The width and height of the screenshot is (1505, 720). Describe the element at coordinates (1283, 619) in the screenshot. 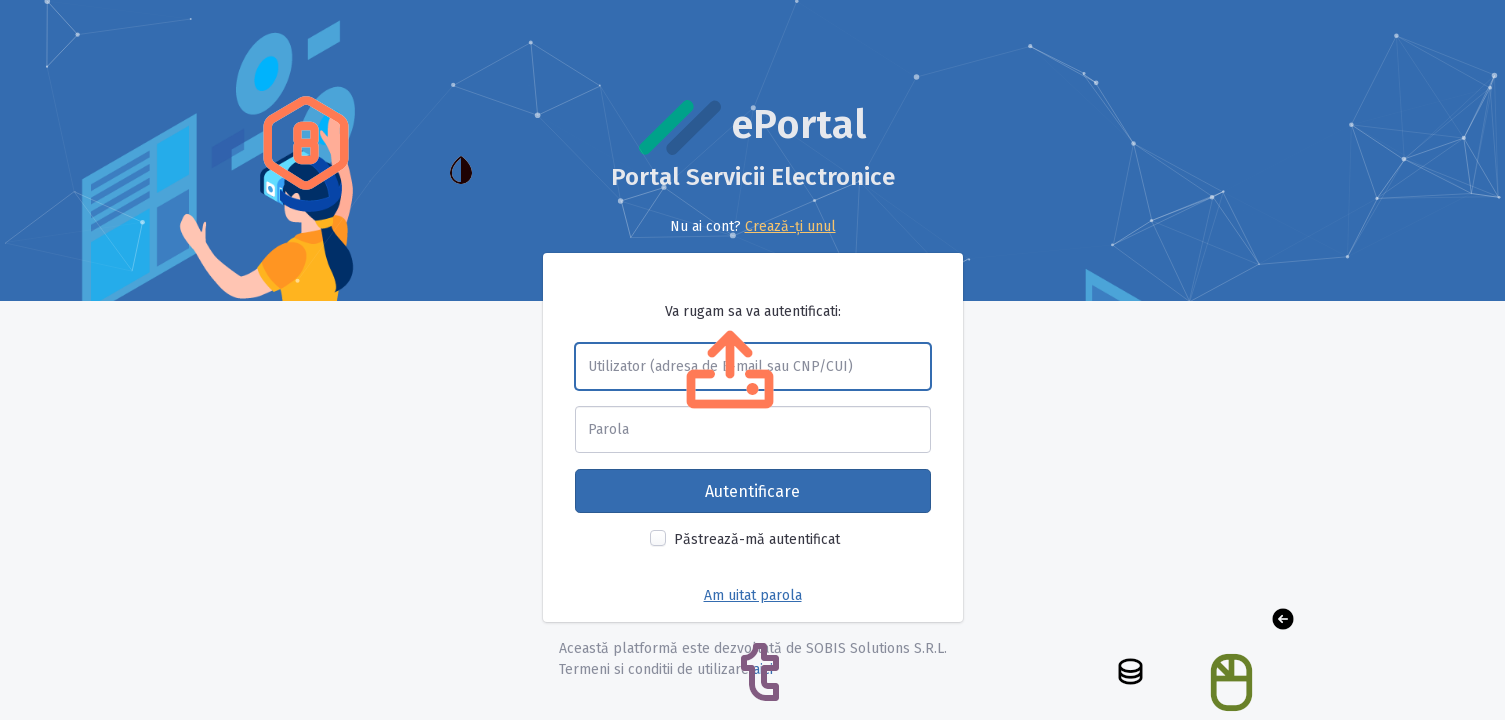

I see `go back to the previous screen` at that location.